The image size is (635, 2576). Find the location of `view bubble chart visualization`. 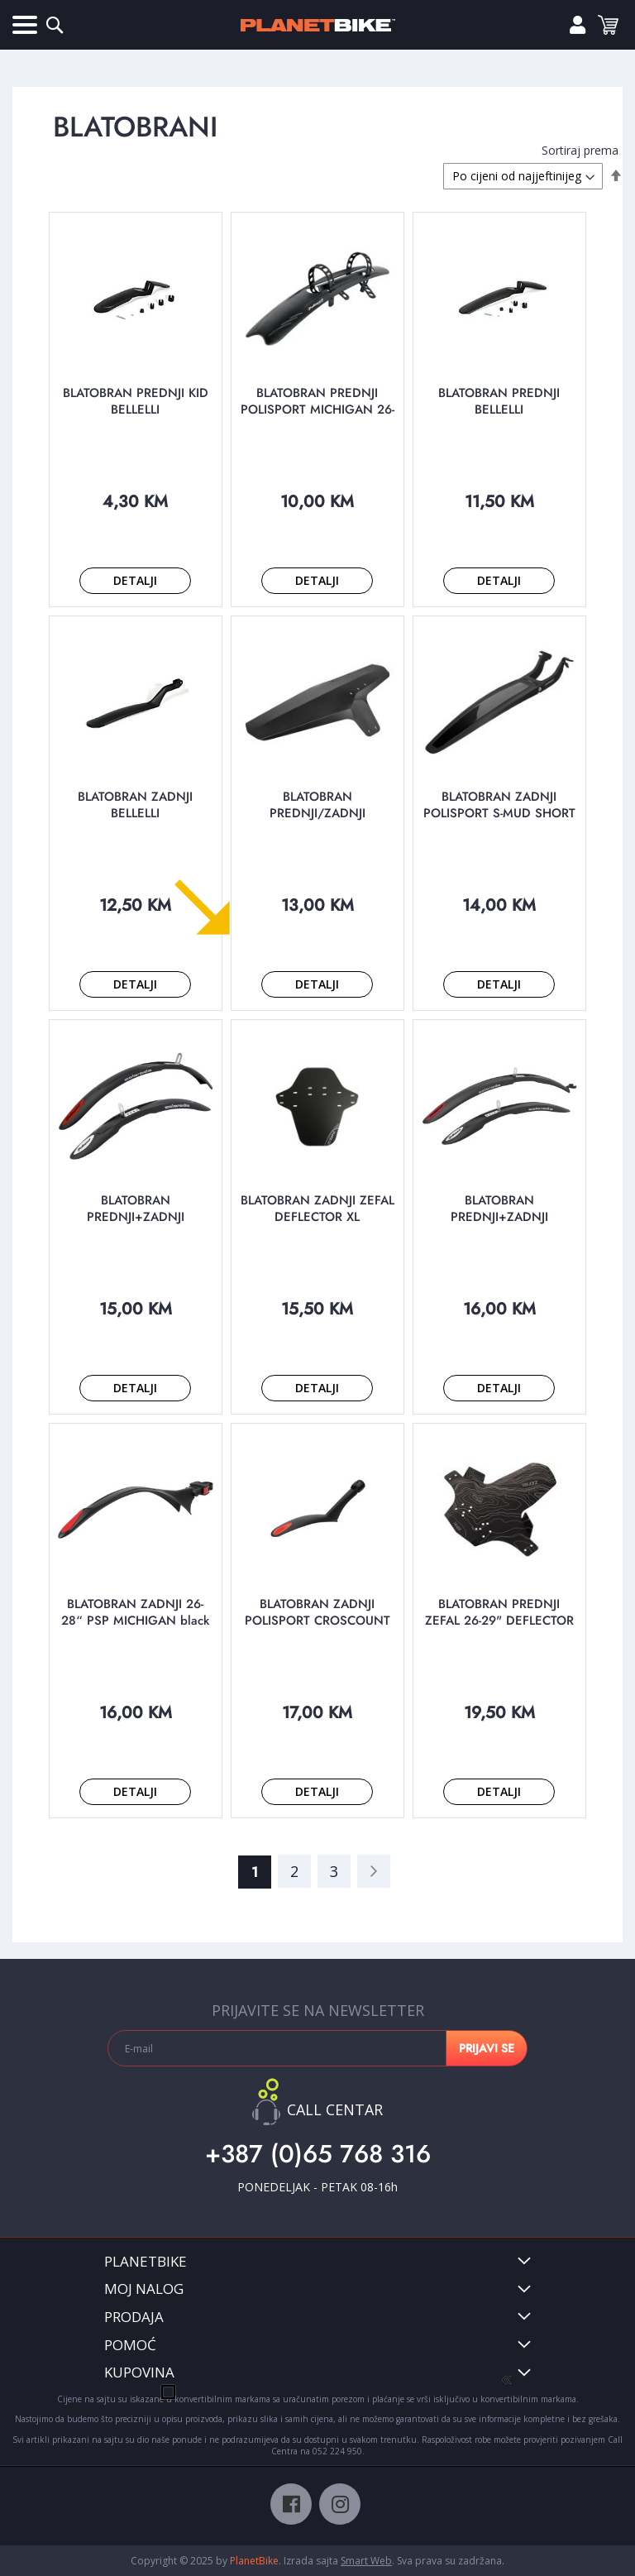

view bubble chart visualization is located at coordinates (270, 2090).